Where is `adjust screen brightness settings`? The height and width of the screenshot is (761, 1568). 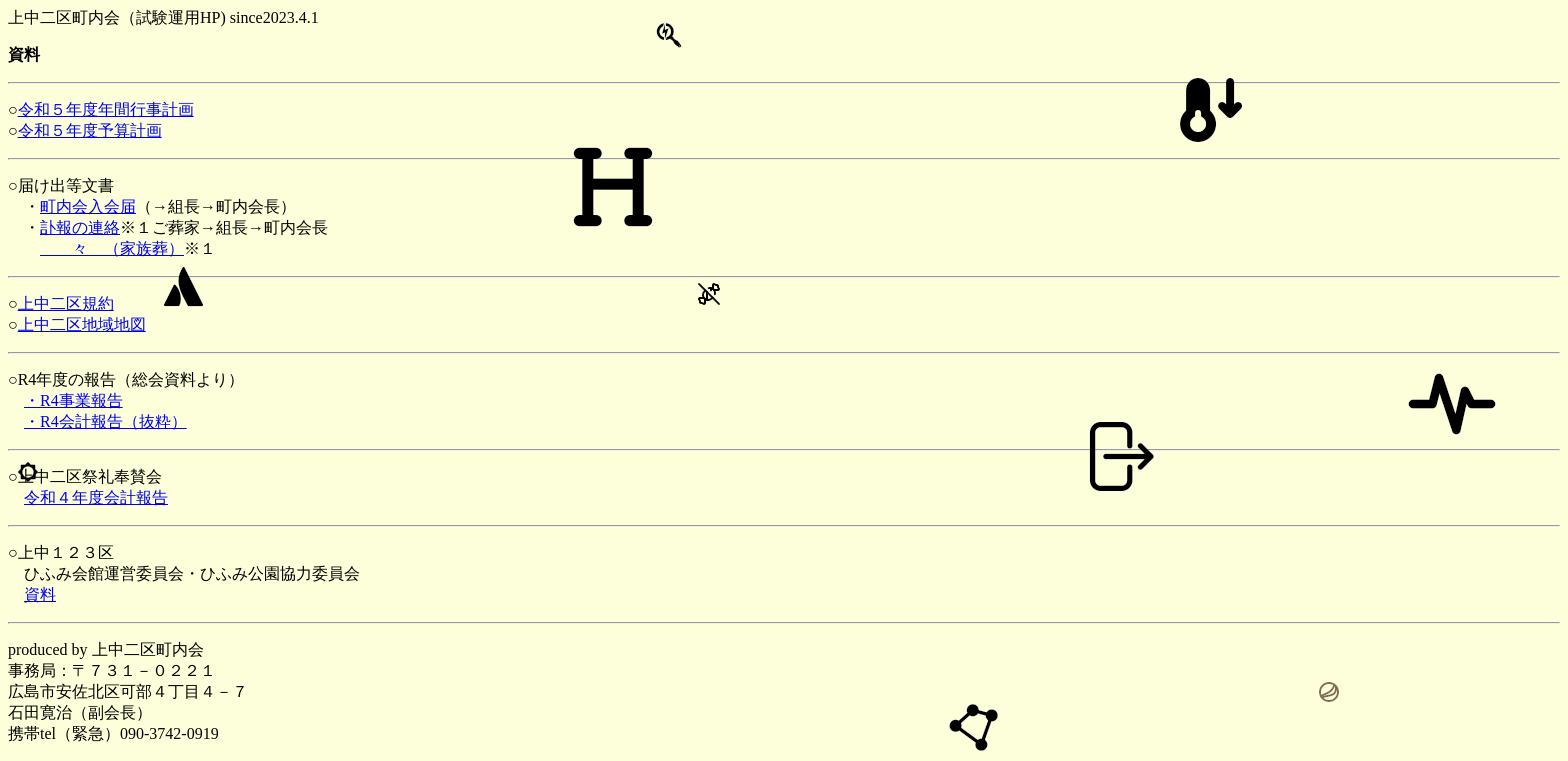
adjust screen brightness settings is located at coordinates (28, 472).